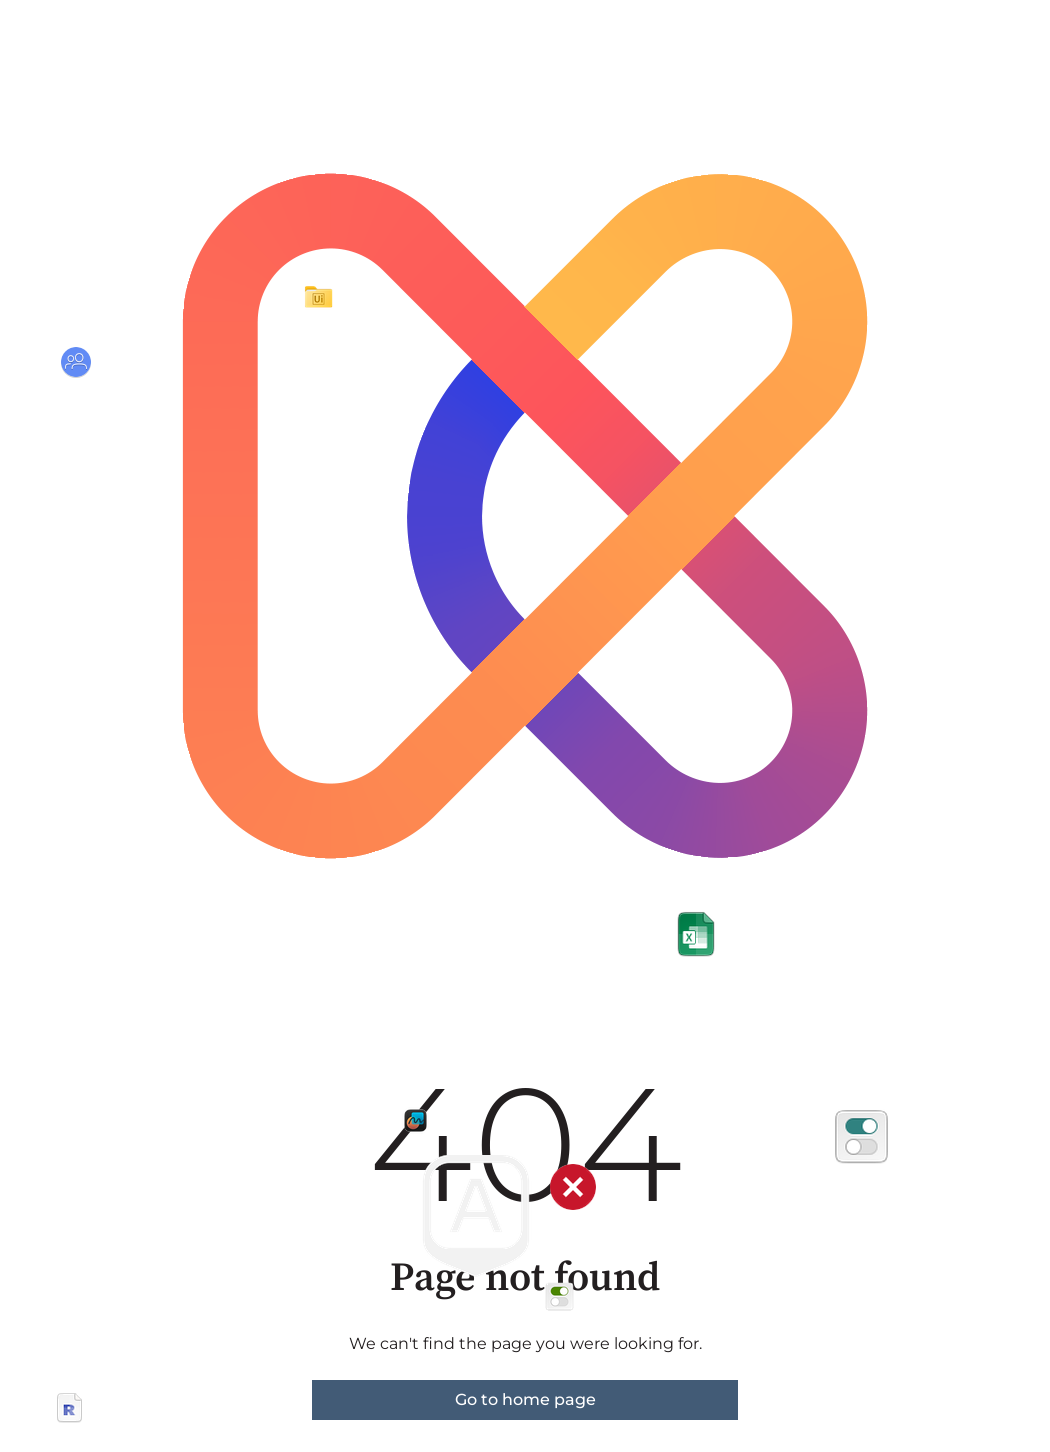 The image size is (1050, 1452). I want to click on cancel the current calculation, so click(573, 1187).